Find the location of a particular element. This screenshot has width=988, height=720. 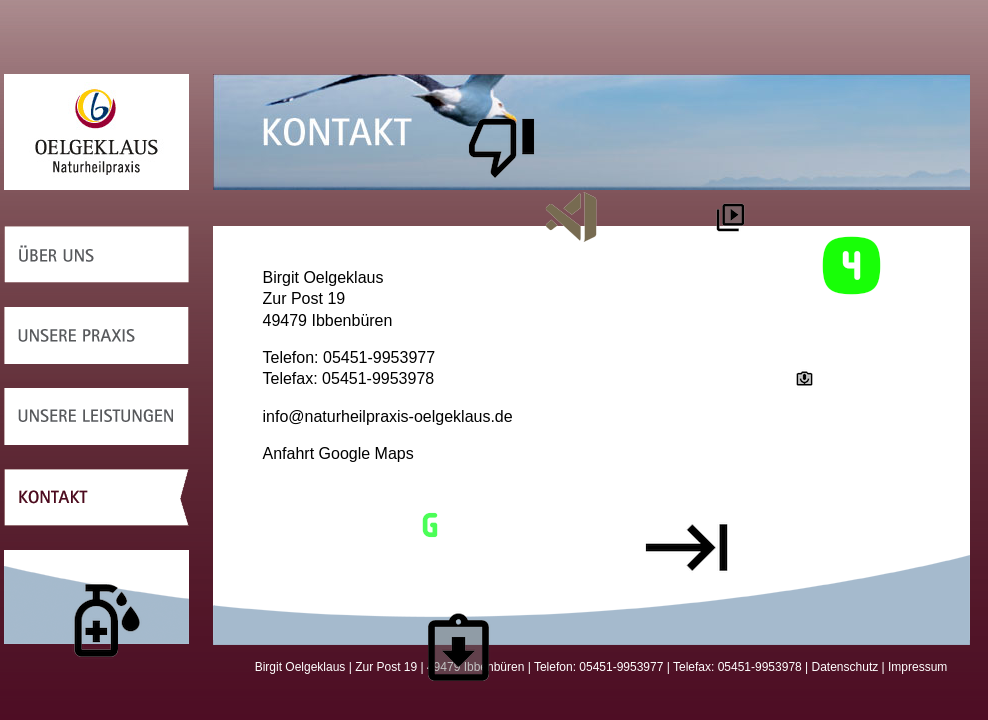

open visual studio code insiders is located at coordinates (573, 219).